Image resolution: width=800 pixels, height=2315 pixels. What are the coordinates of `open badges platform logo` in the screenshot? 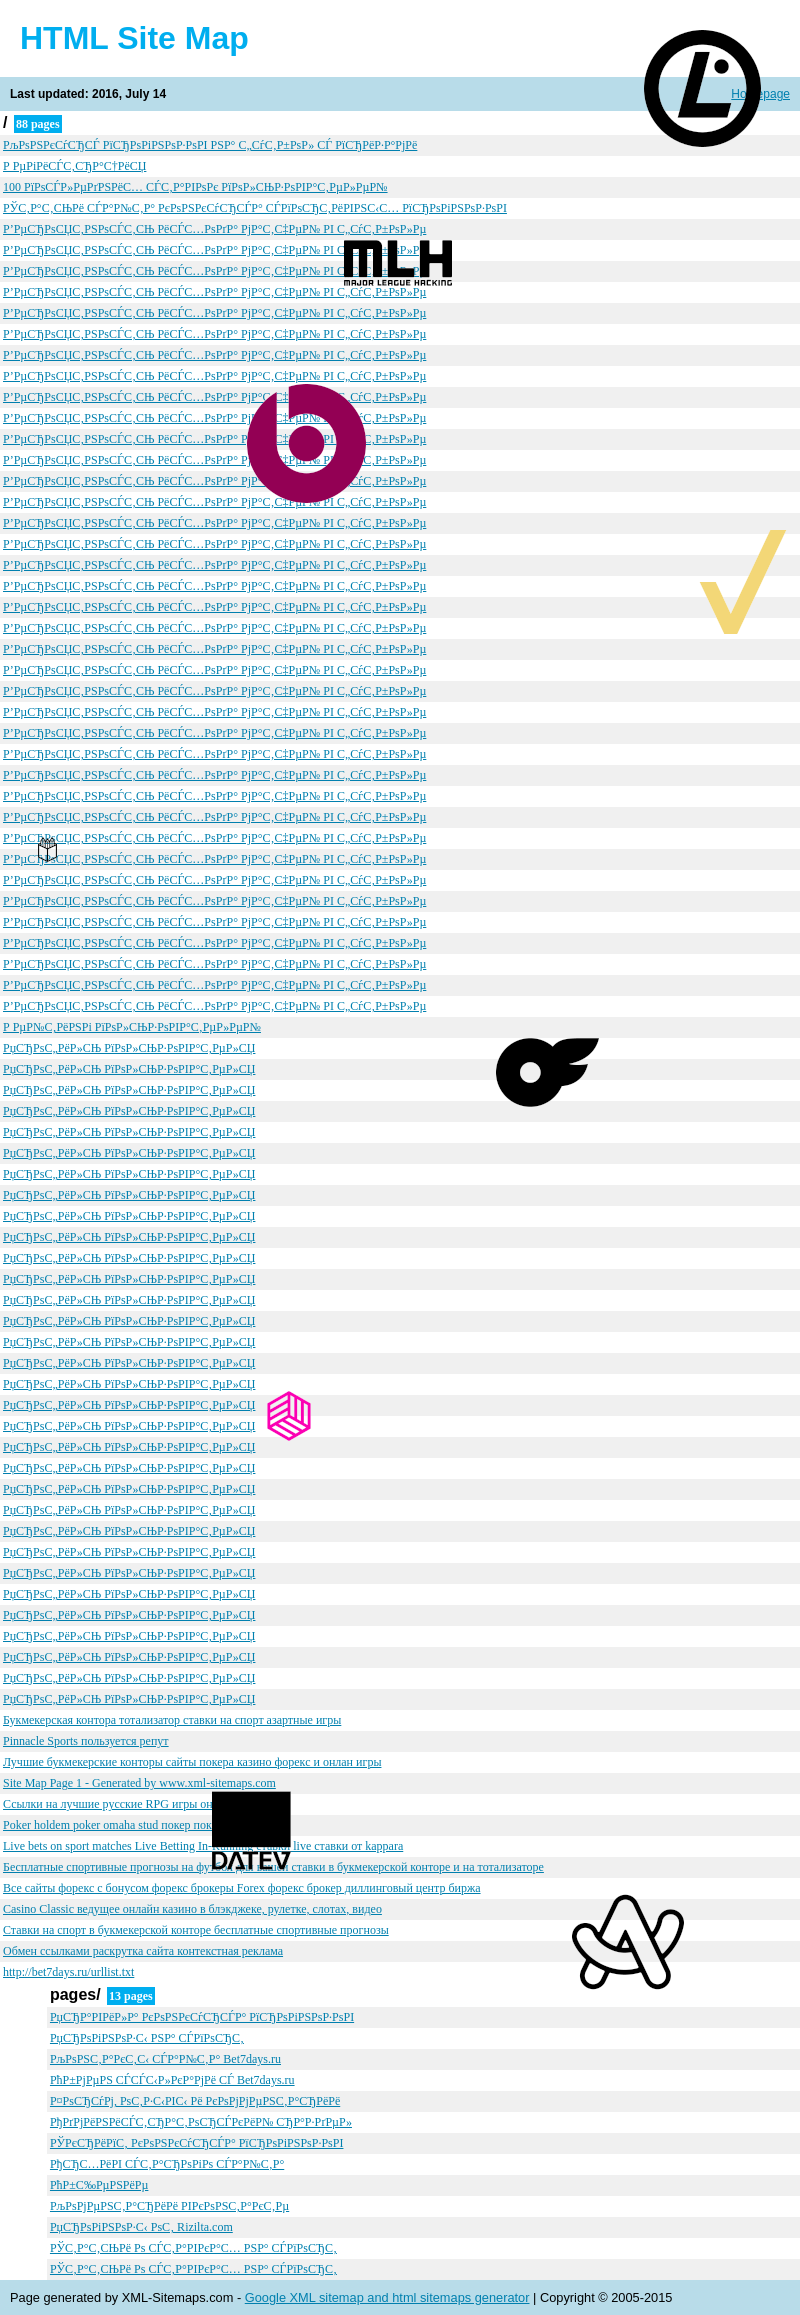 It's located at (289, 1416).